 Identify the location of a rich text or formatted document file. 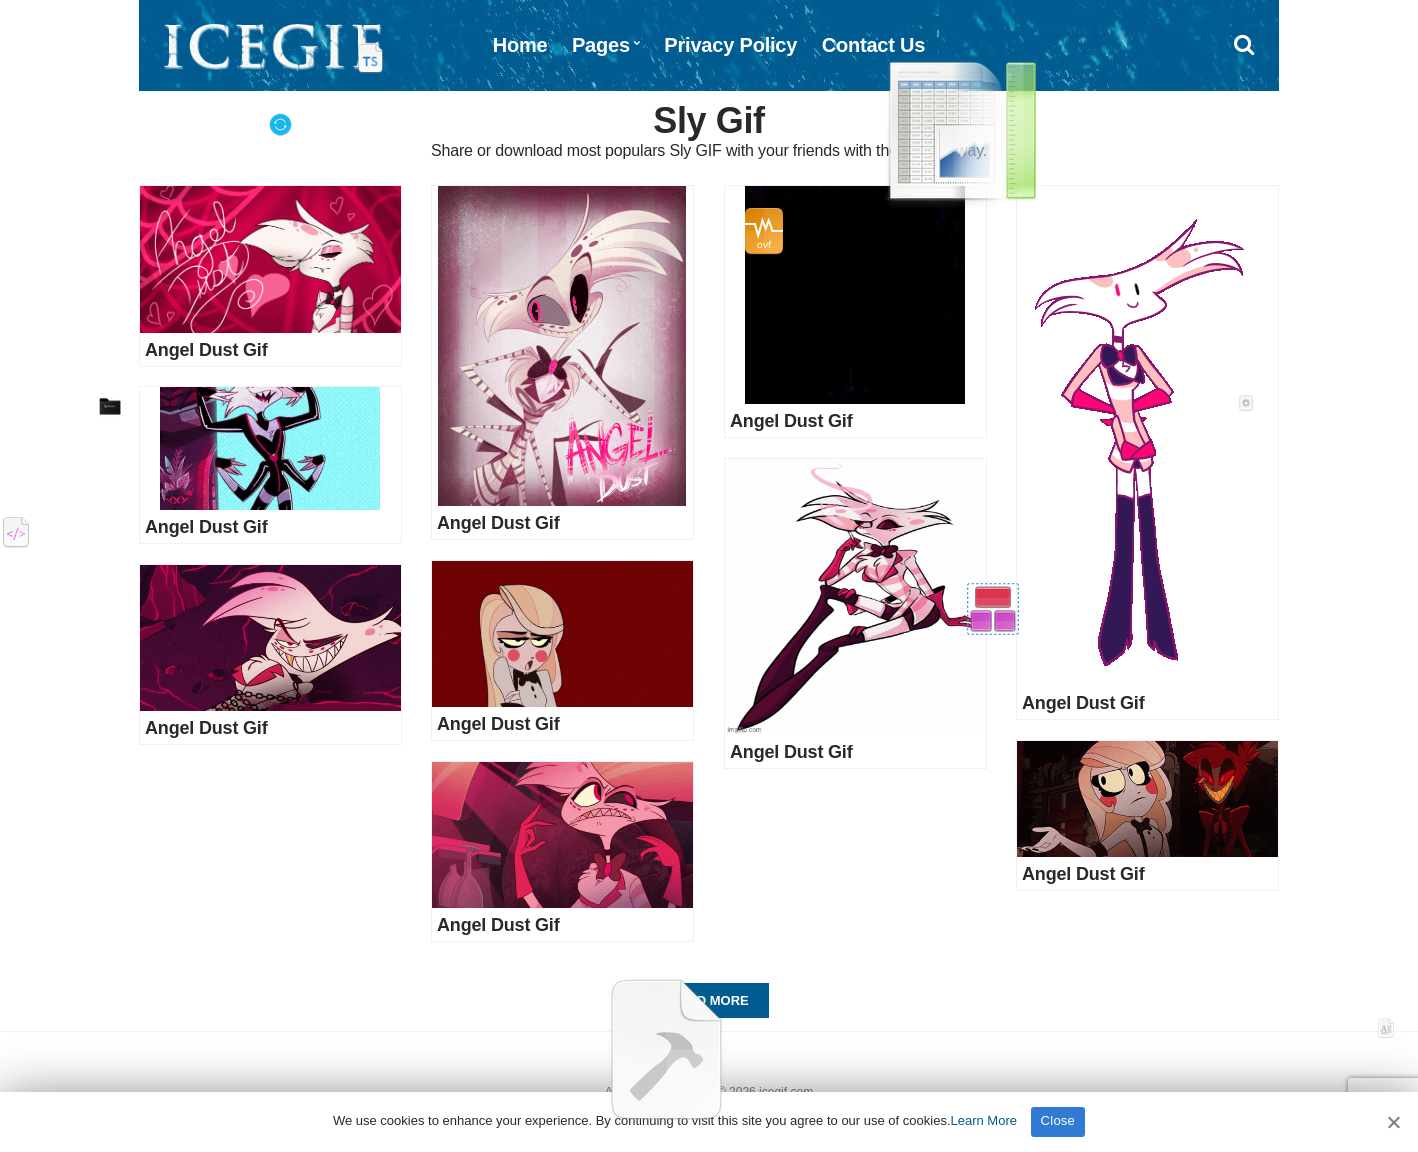
(1386, 1028).